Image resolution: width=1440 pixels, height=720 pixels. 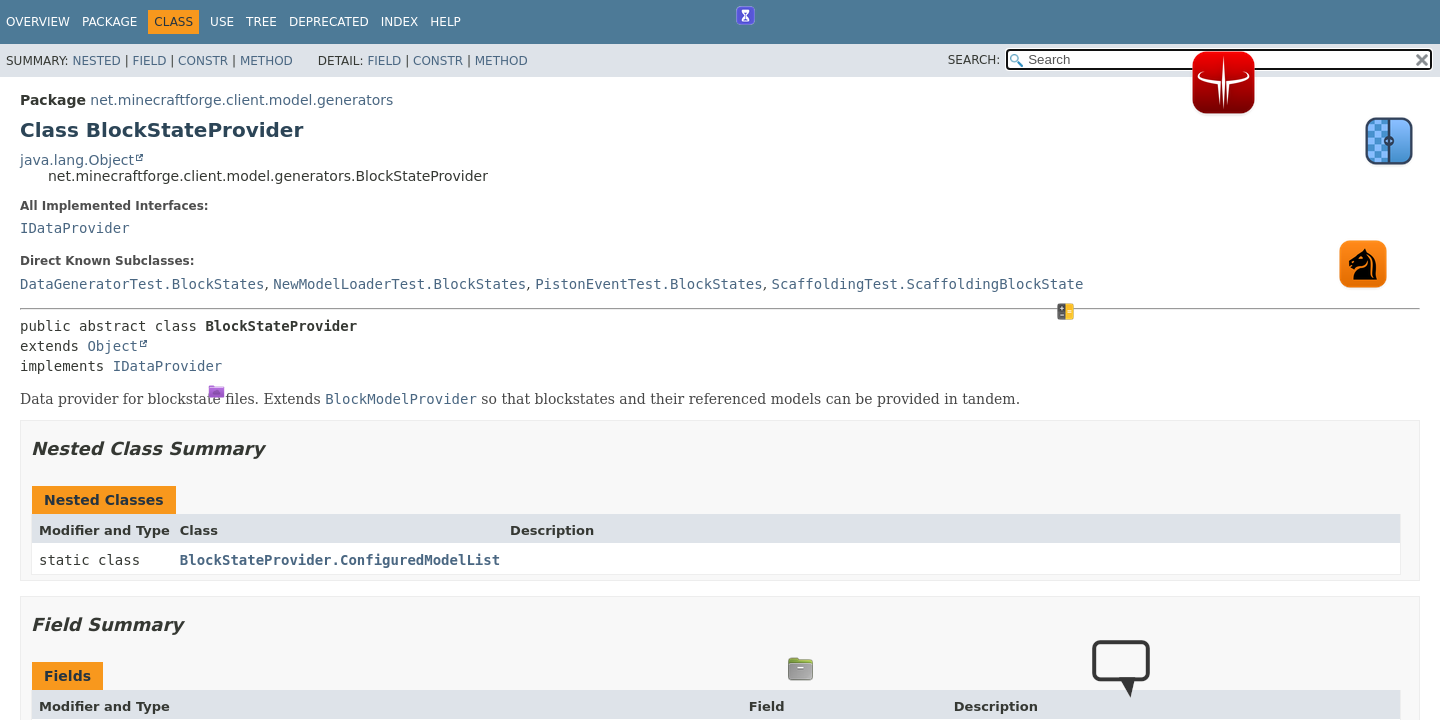 What do you see at coordinates (1389, 141) in the screenshot?
I see `open Upscayl image upscaling app` at bounding box center [1389, 141].